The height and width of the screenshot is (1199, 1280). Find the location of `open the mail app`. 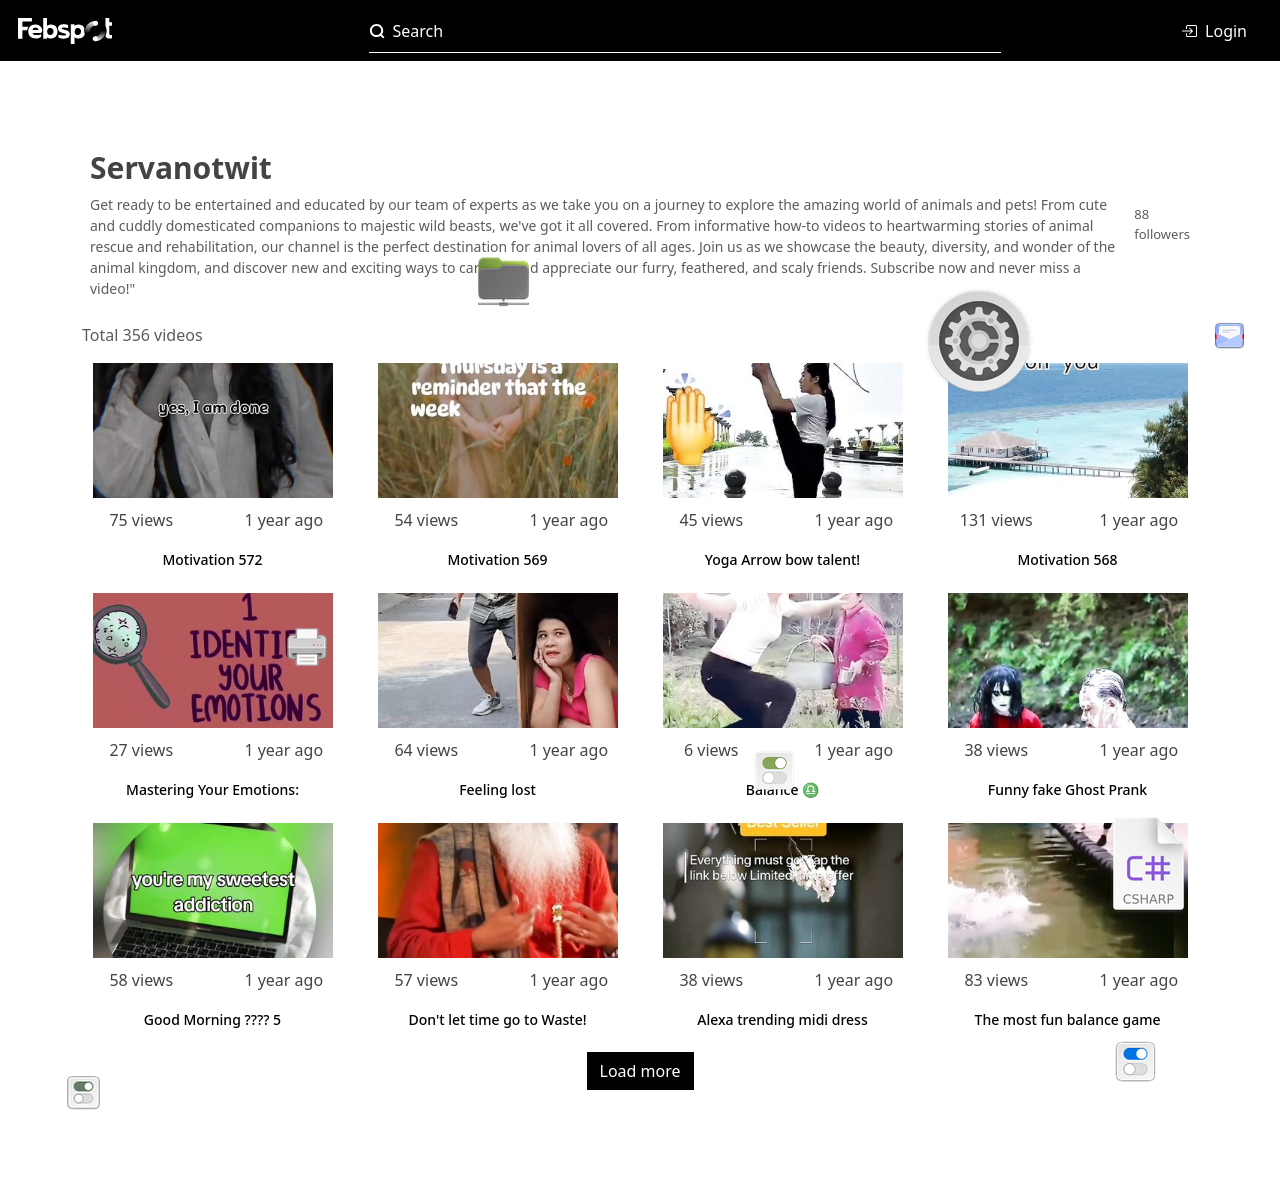

open the mail app is located at coordinates (1229, 335).